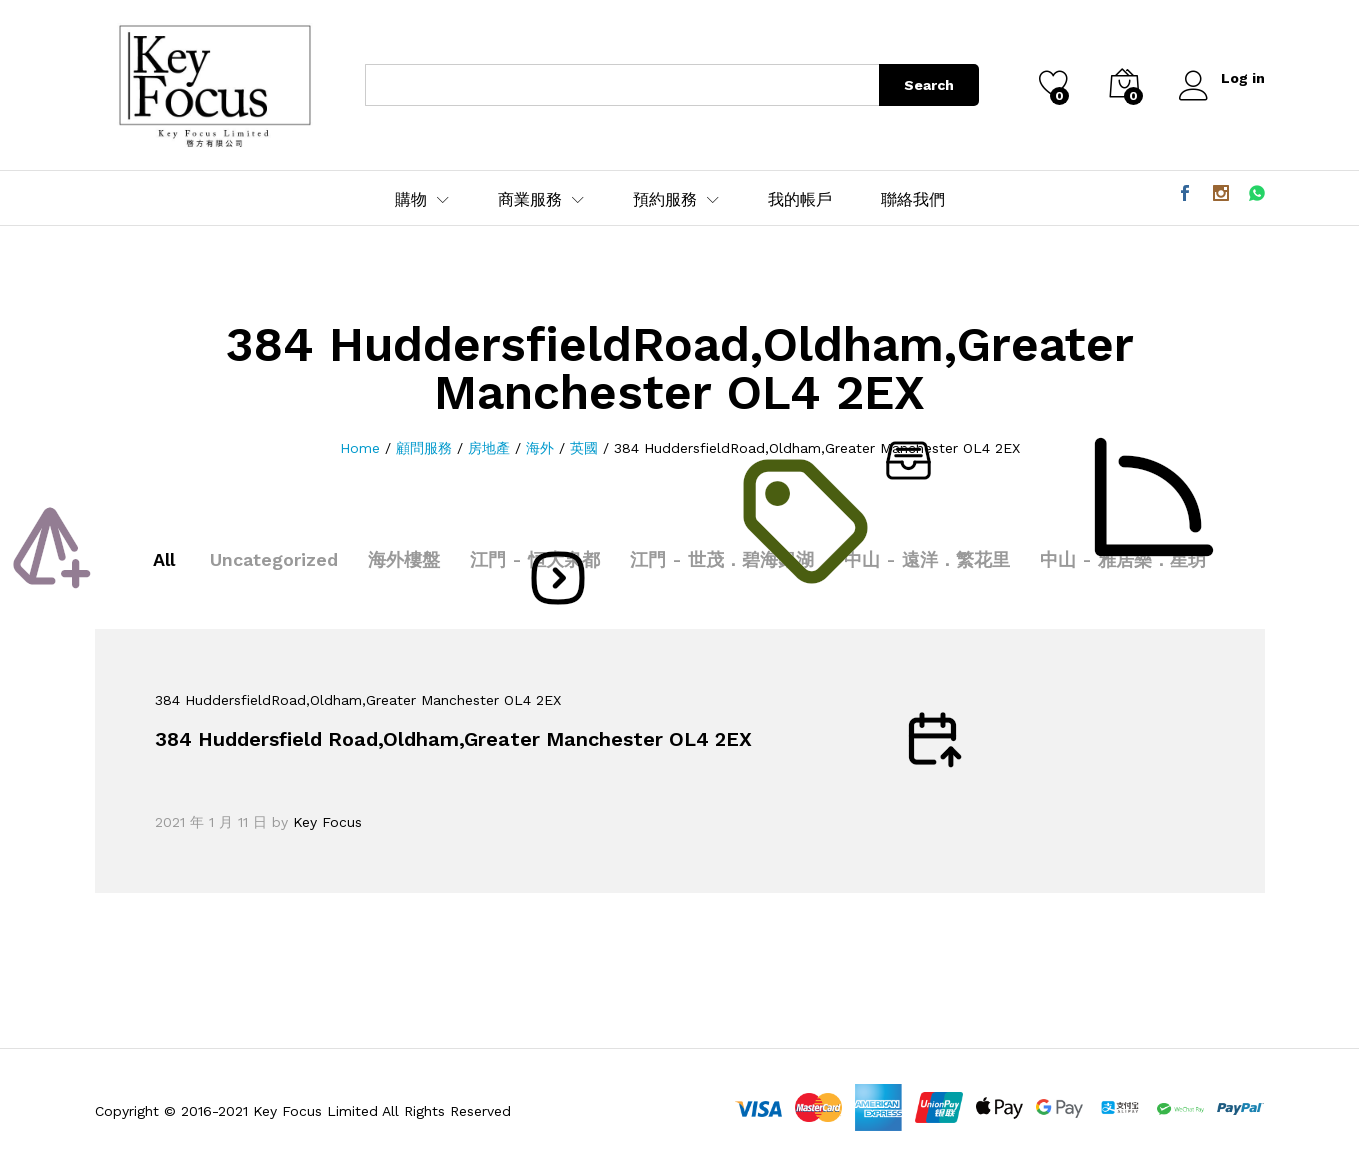  What do you see at coordinates (50, 548) in the screenshot?
I see `add a new 3D object or shape` at bounding box center [50, 548].